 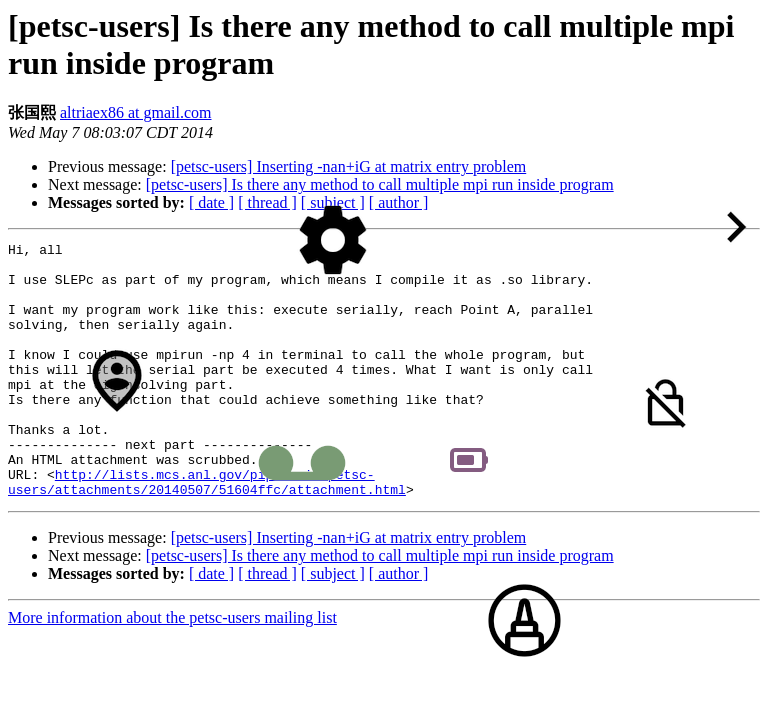 What do you see at coordinates (524, 620) in the screenshot?
I see `select marker or highlighter tool` at bounding box center [524, 620].